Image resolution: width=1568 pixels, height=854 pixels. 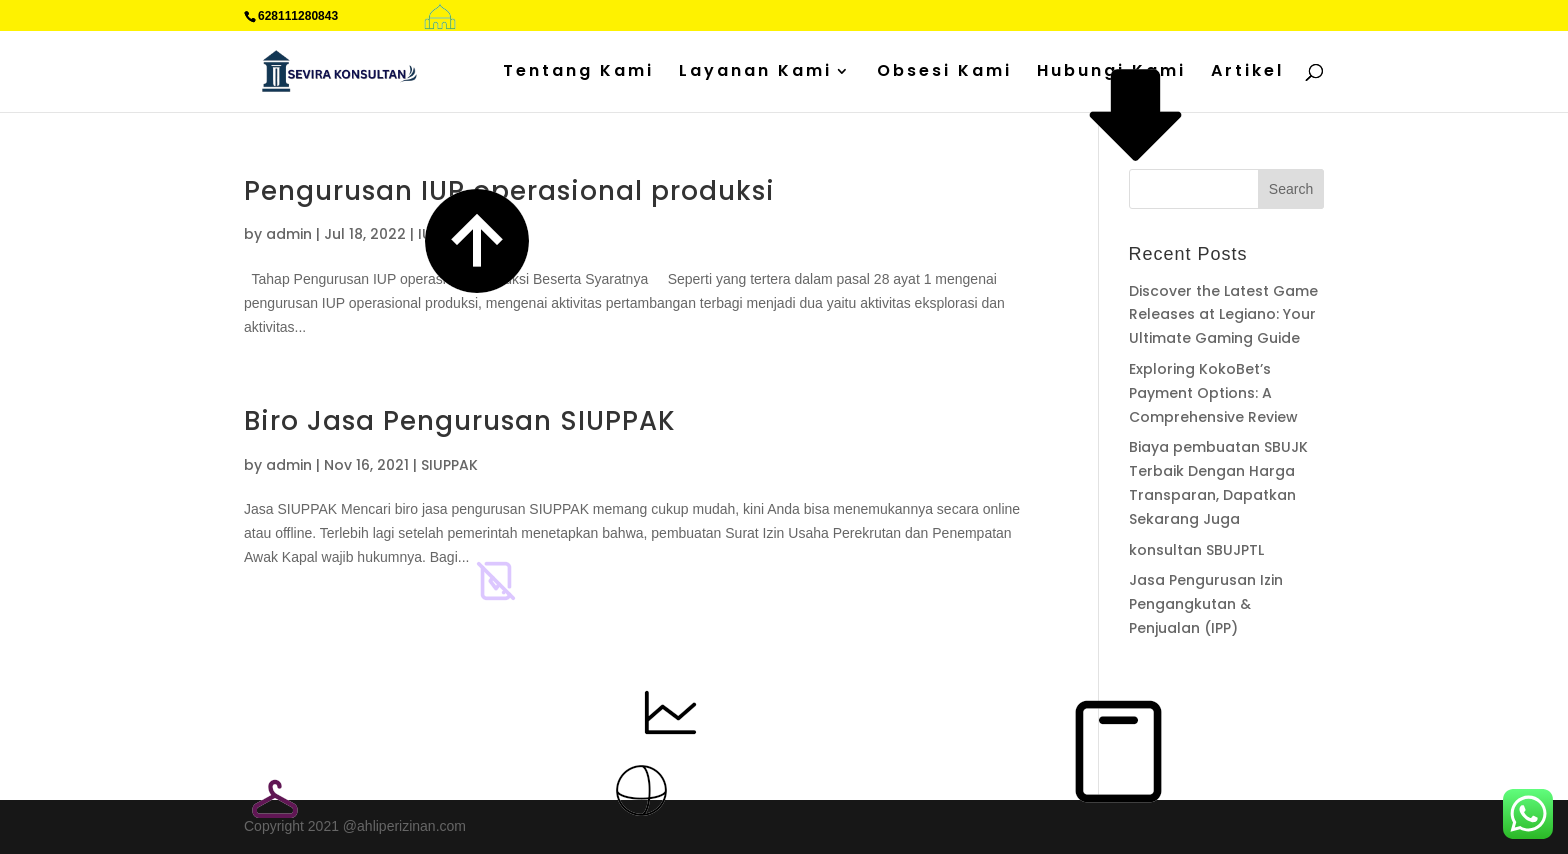 What do you see at coordinates (641, 790) in the screenshot?
I see `access globe or world view` at bounding box center [641, 790].